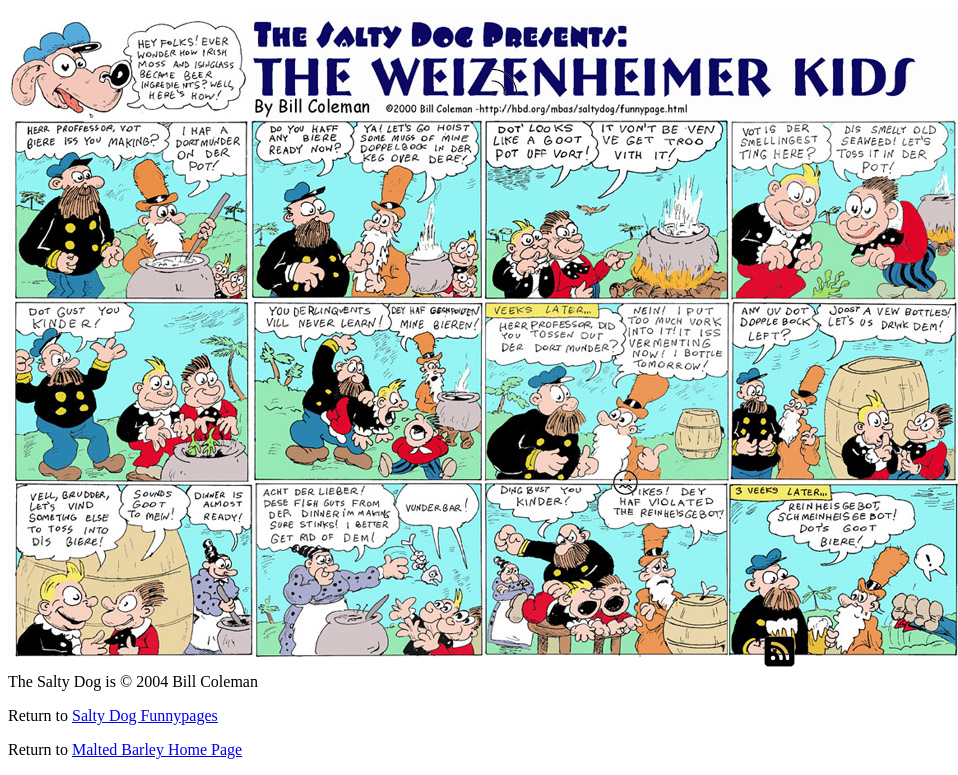  Describe the element at coordinates (625, 482) in the screenshot. I see `indicates a nervous or anxious status` at that location.